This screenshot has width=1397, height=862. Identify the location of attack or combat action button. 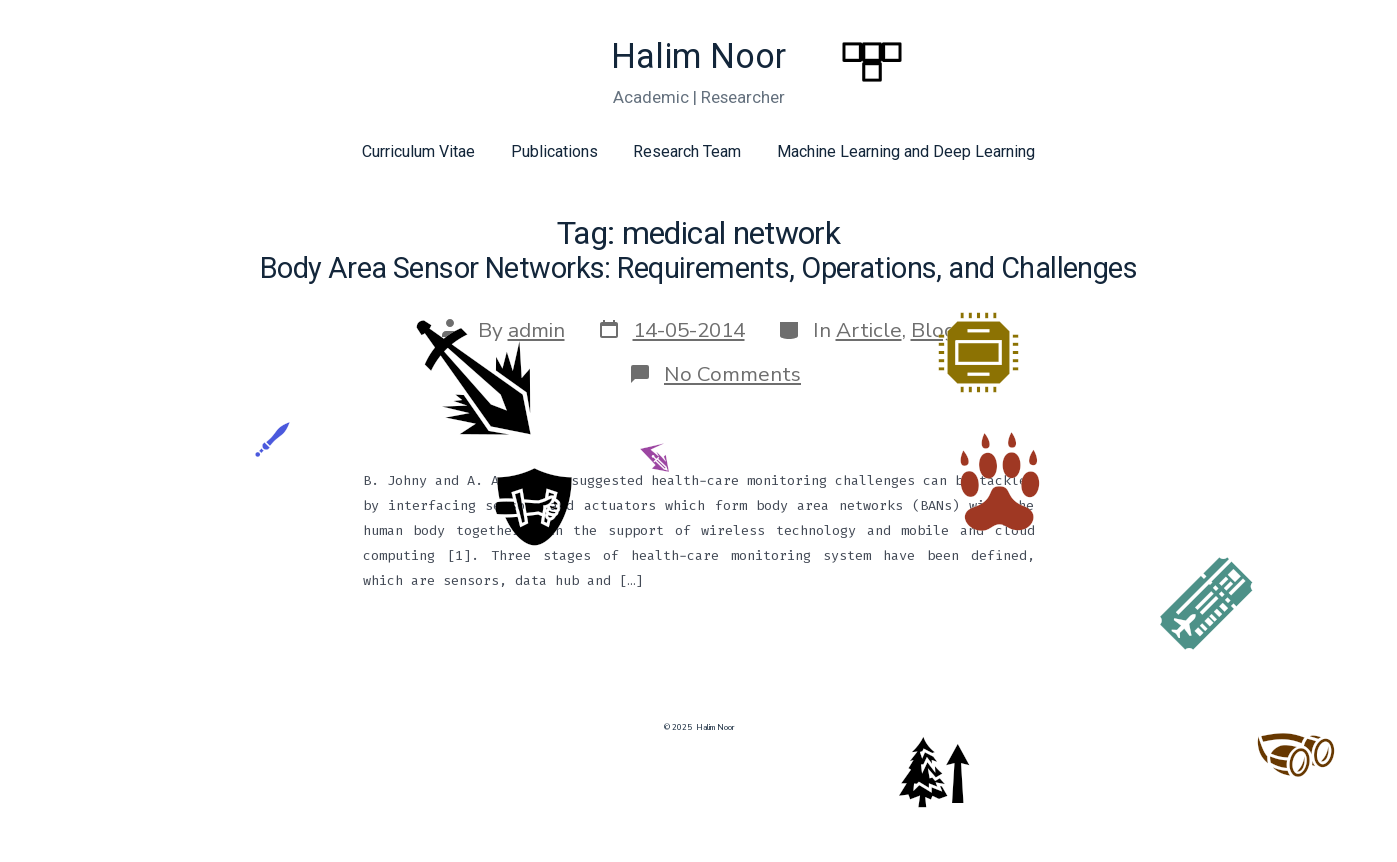
(474, 378).